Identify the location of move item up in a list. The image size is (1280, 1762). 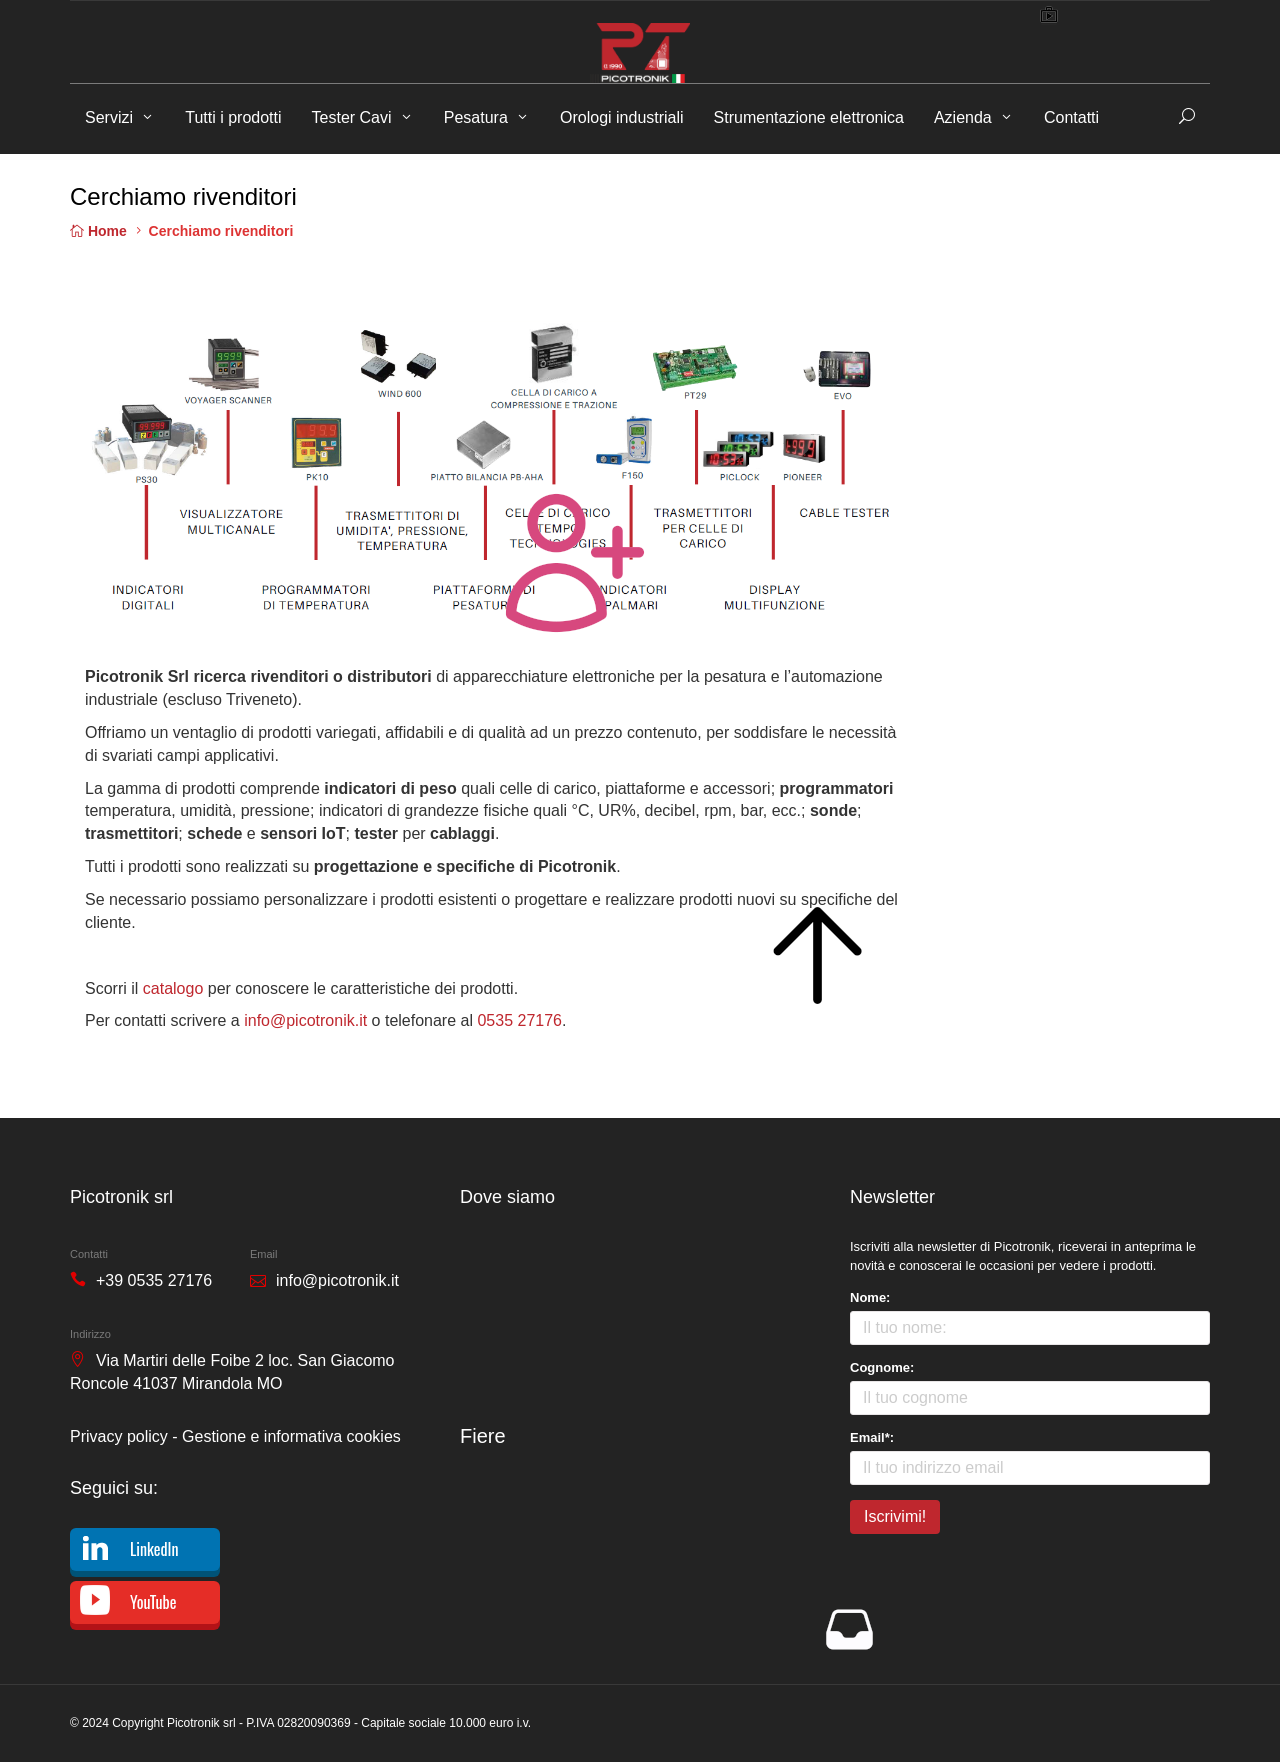
(817, 955).